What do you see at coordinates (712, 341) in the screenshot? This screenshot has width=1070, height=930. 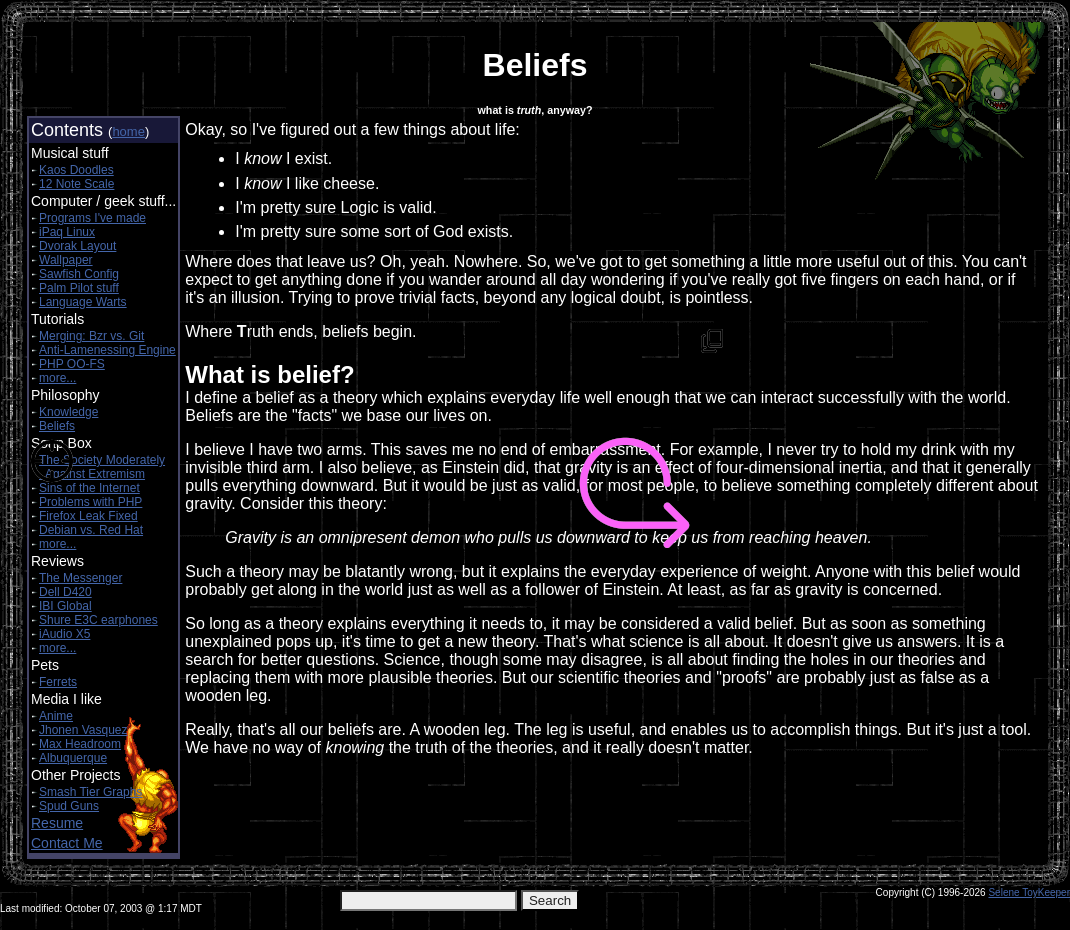 I see `duplicate or copy a book/document` at bounding box center [712, 341].